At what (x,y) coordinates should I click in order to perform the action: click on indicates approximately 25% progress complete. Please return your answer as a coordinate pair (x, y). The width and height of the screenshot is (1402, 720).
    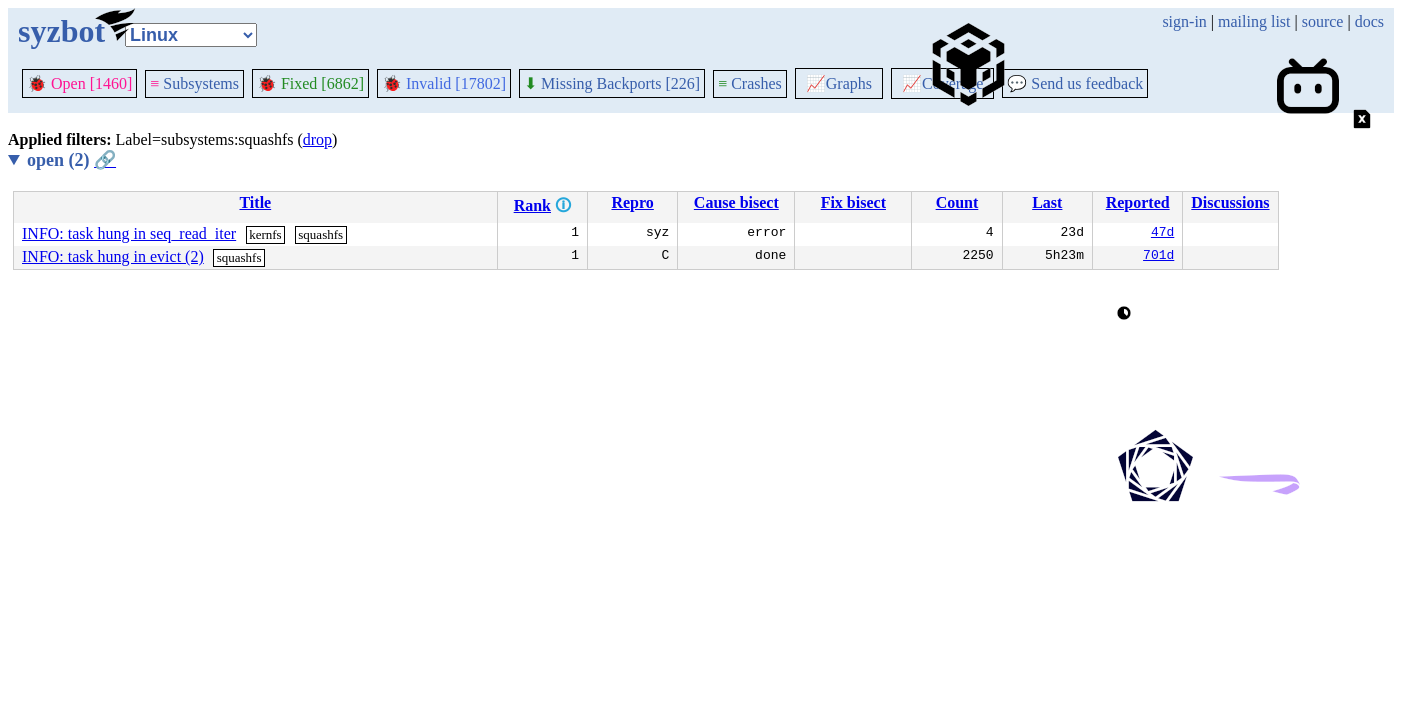
    Looking at the image, I should click on (1124, 313).